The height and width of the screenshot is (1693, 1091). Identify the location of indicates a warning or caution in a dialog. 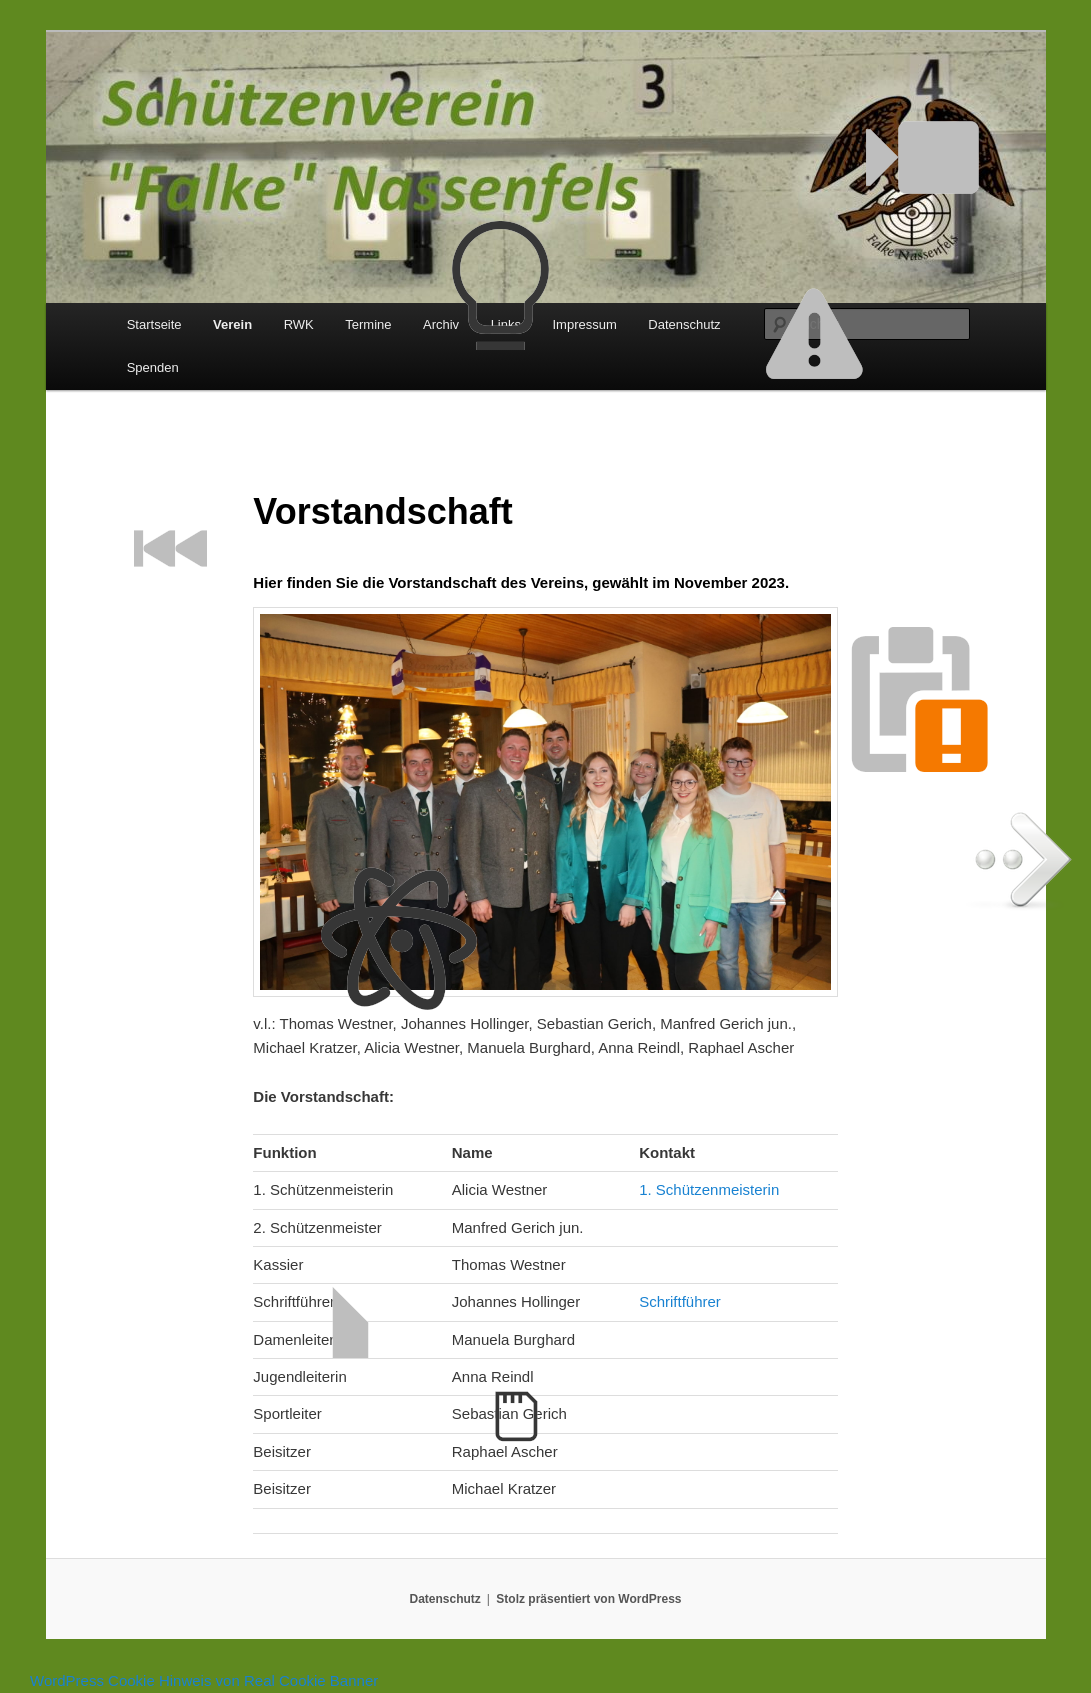
(814, 336).